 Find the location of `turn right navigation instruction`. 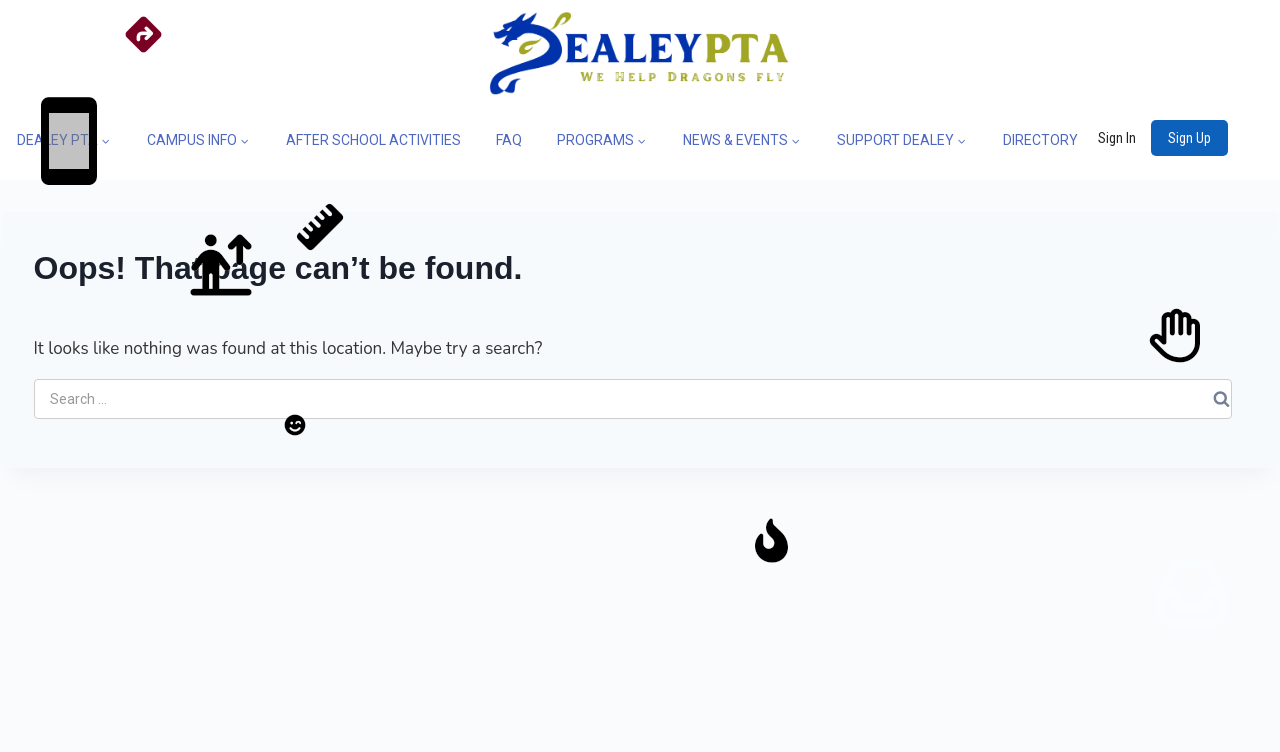

turn right navigation instruction is located at coordinates (143, 34).